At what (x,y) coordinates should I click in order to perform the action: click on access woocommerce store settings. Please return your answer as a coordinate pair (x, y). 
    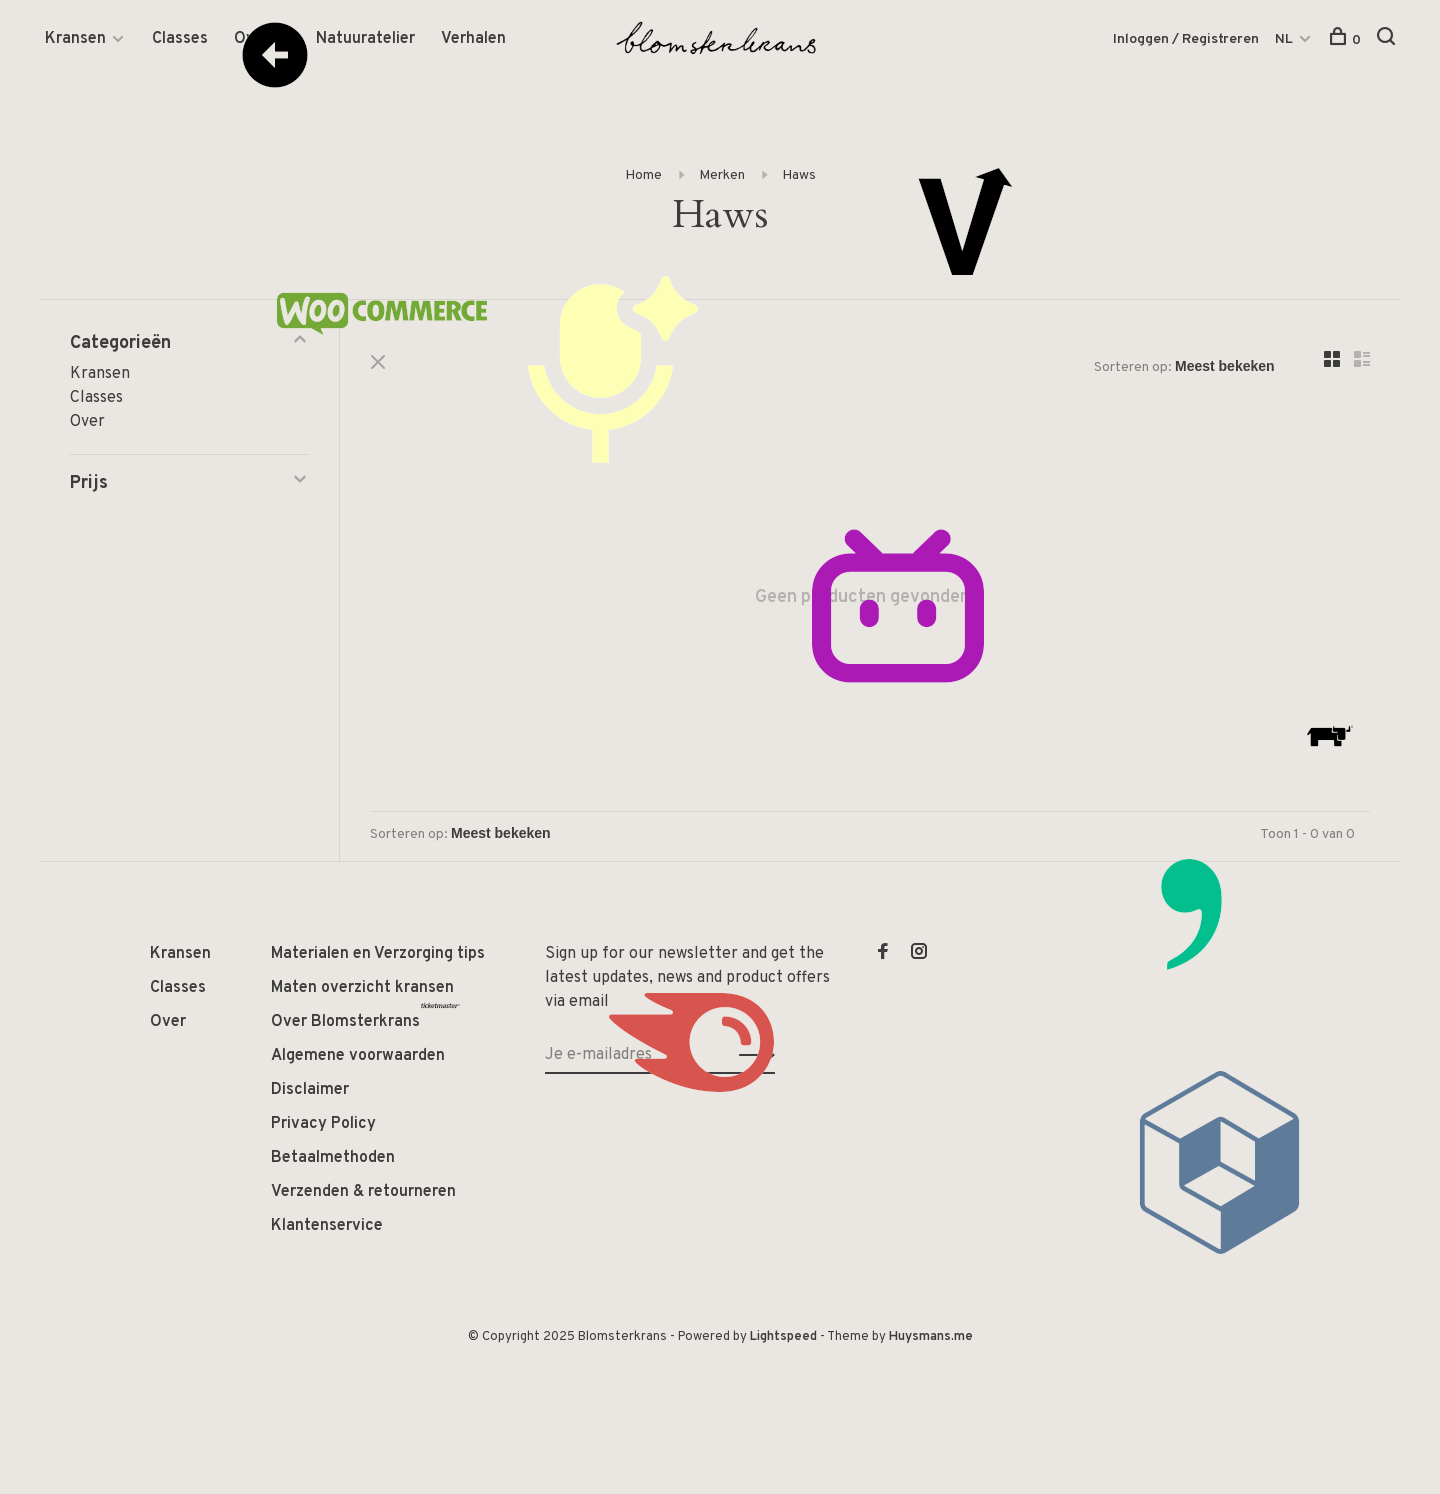
    Looking at the image, I should click on (382, 314).